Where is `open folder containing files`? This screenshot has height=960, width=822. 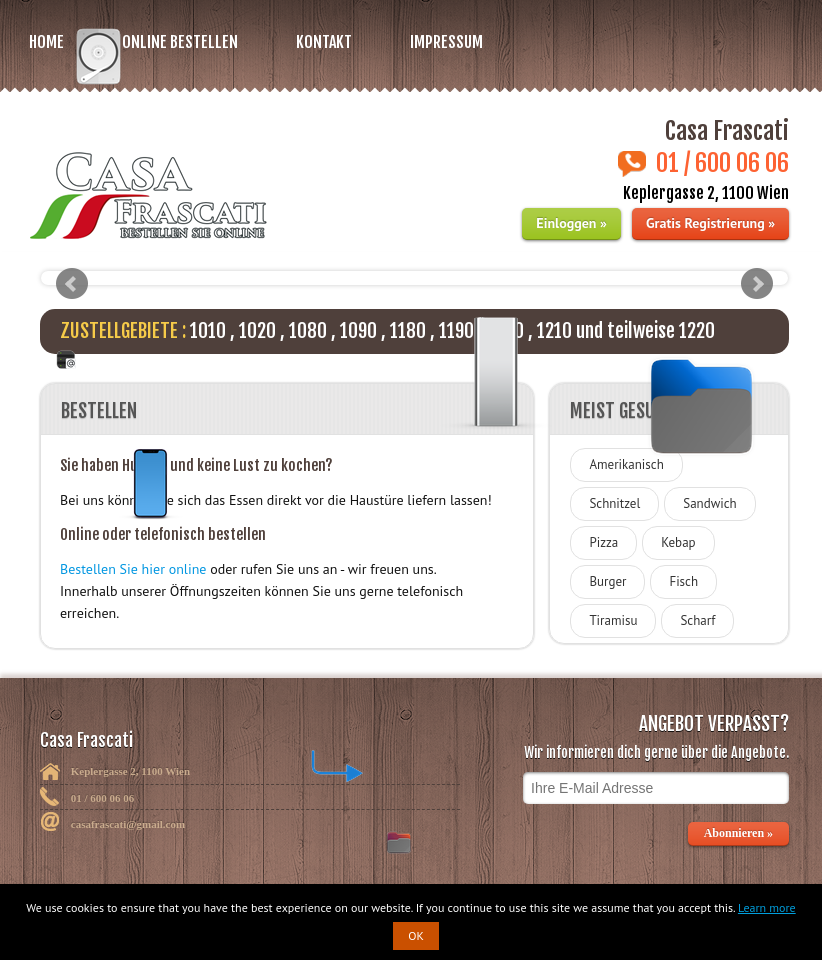
open folder containing files is located at coordinates (701, 406).